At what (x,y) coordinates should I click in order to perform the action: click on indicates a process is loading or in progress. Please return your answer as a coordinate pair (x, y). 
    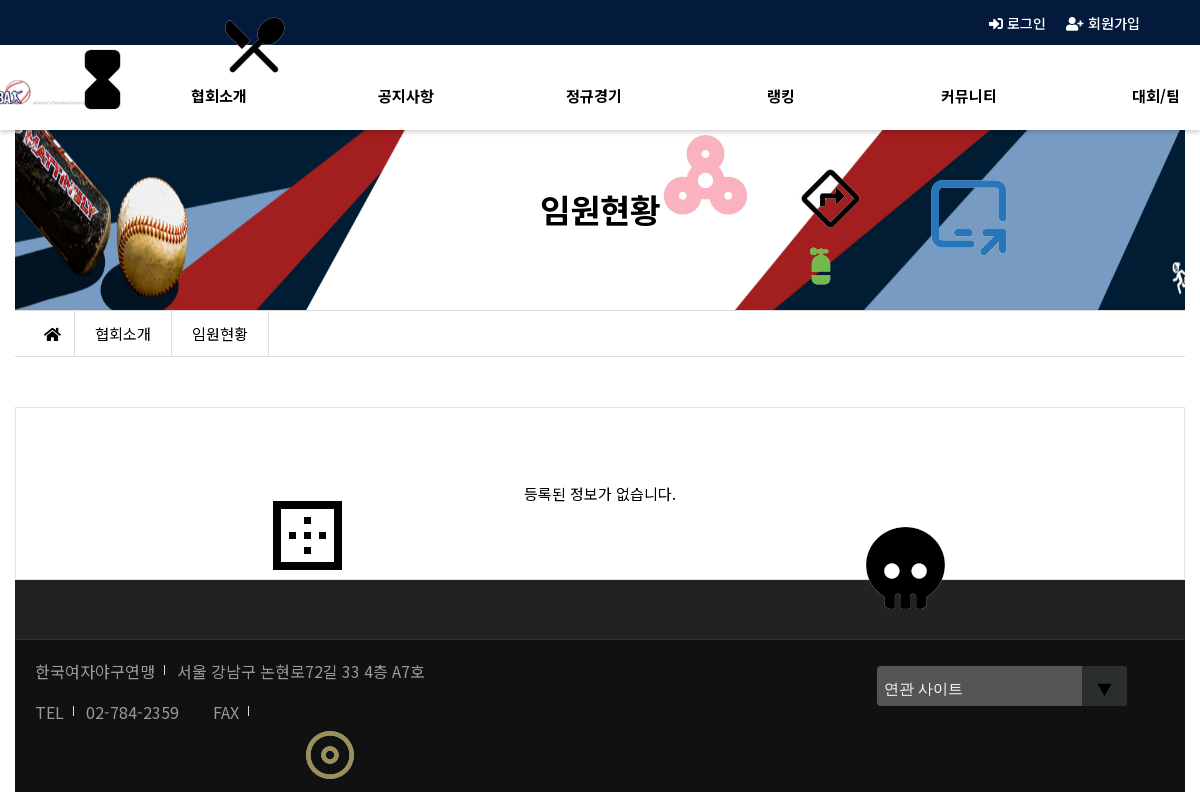
    Looking at the image, I should click on (102, 79).